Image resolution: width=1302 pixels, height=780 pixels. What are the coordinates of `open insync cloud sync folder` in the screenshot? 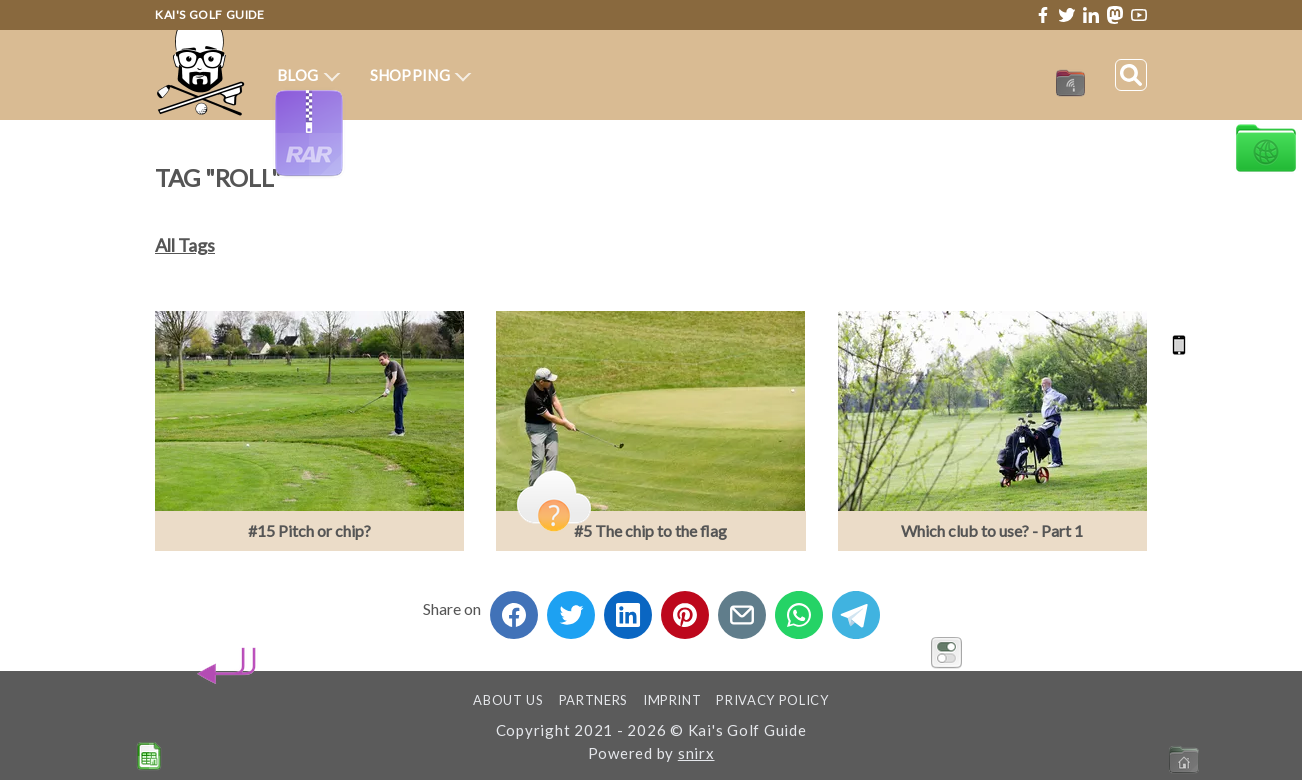 It's located at (1070, 82).